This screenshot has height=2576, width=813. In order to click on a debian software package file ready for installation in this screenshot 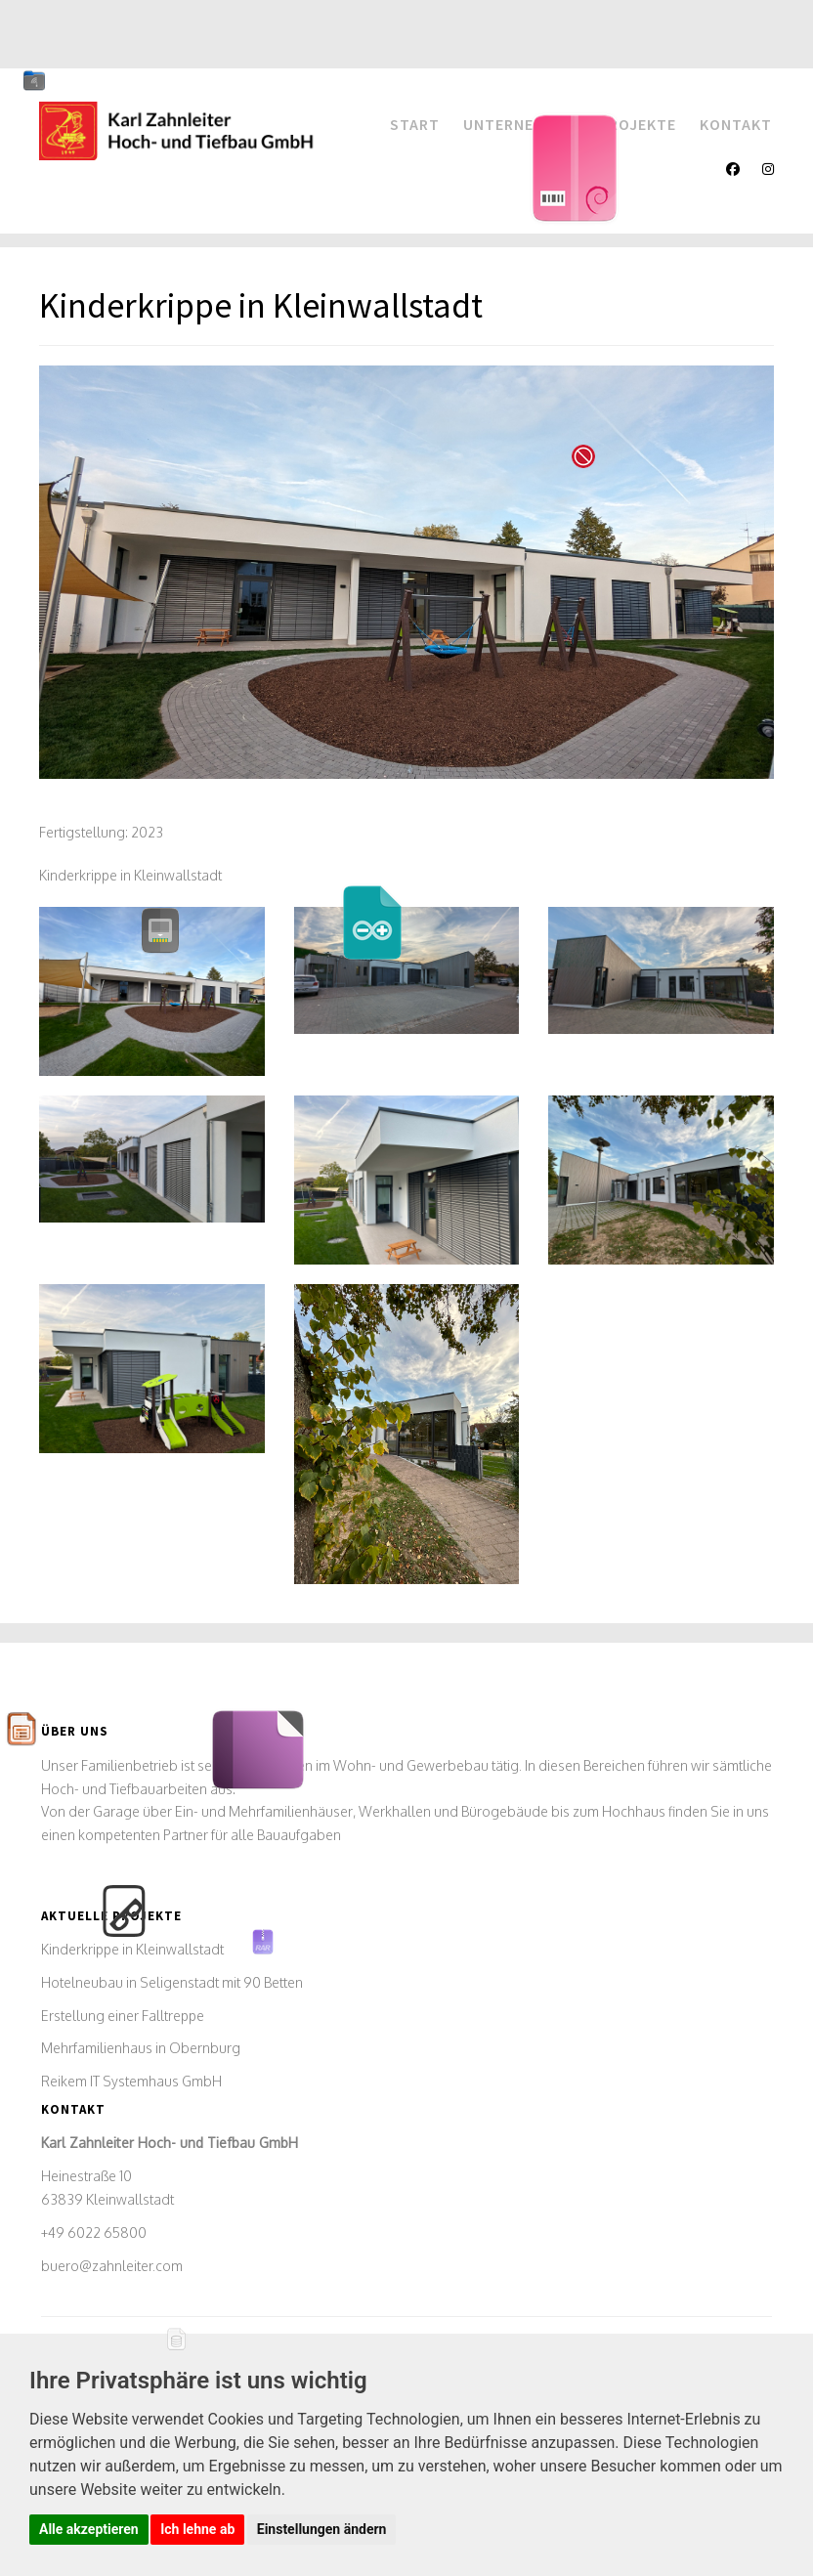, I will do `click(575, 168)`.